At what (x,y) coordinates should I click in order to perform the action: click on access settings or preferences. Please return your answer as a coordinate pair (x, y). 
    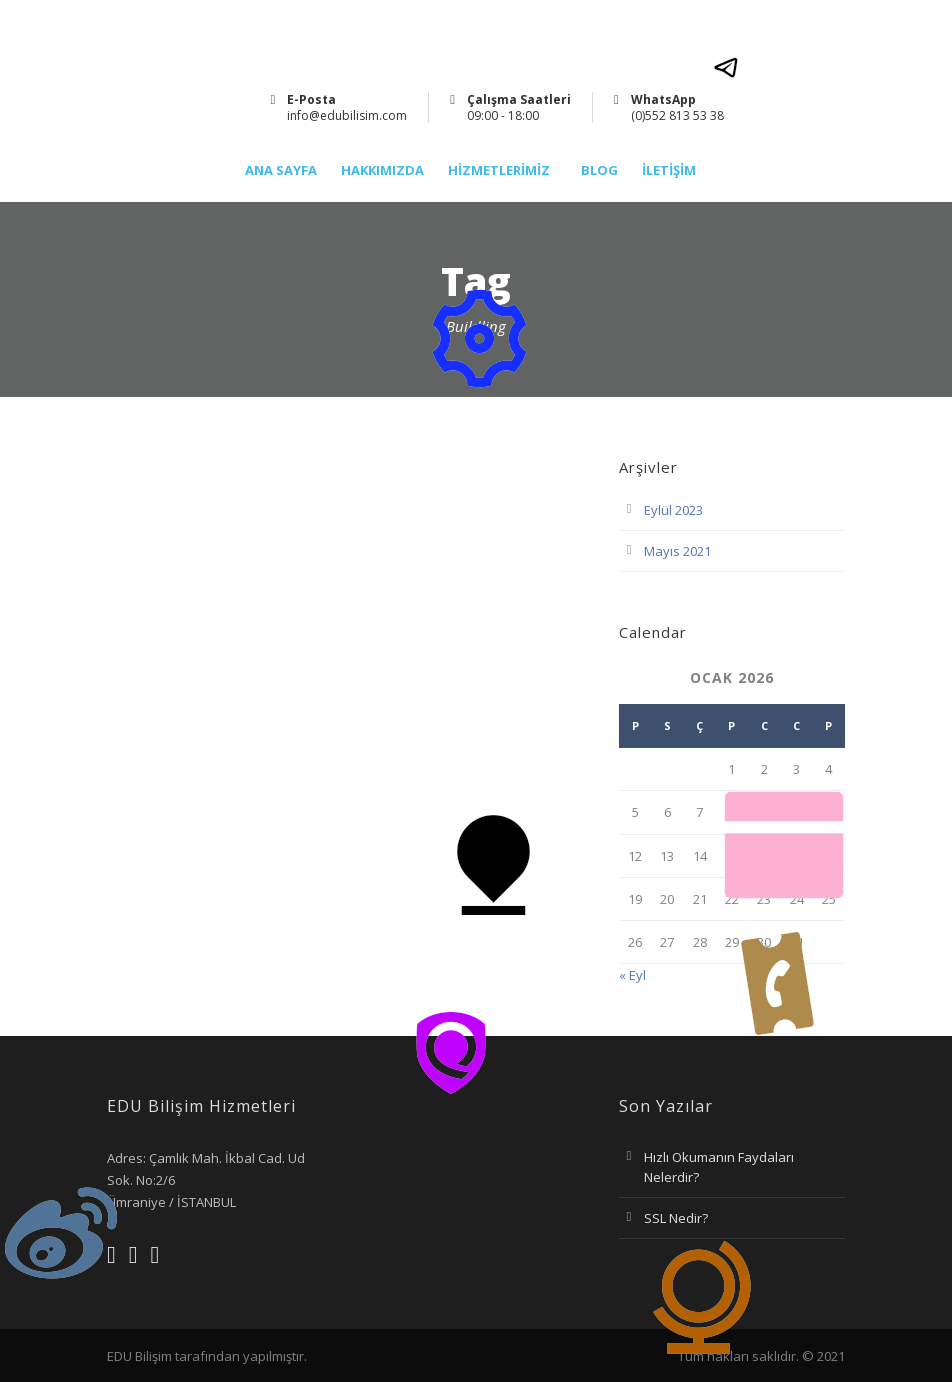
    Looking at the image, I should click on (479, 338).